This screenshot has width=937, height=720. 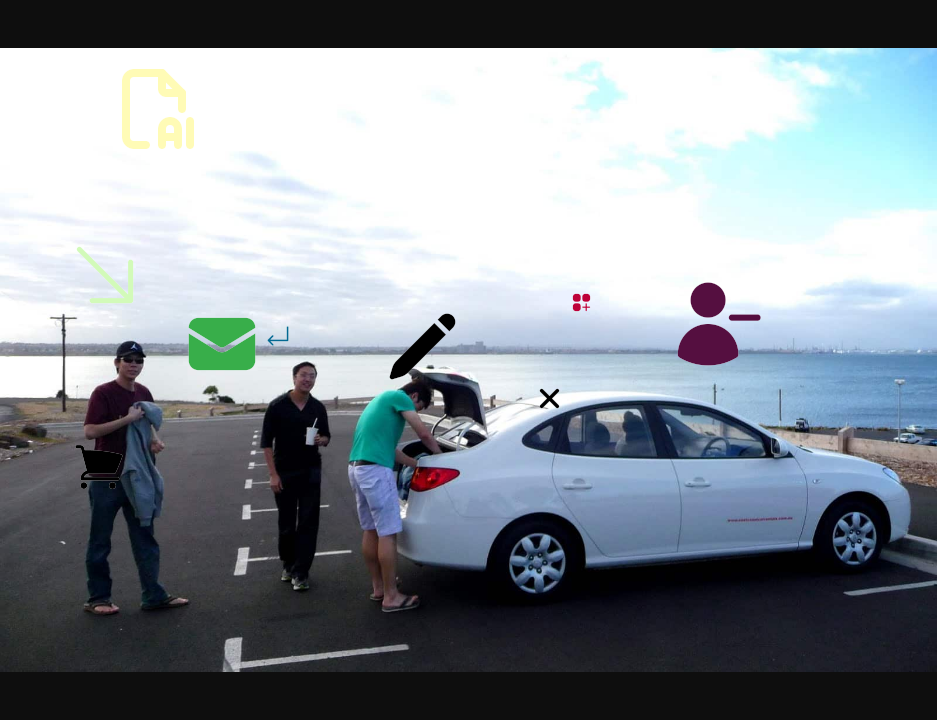 What do you see at coordinates (278, 336) in the screenshot?
I see `return or go back to previous item` at bounding box center [278, 336].